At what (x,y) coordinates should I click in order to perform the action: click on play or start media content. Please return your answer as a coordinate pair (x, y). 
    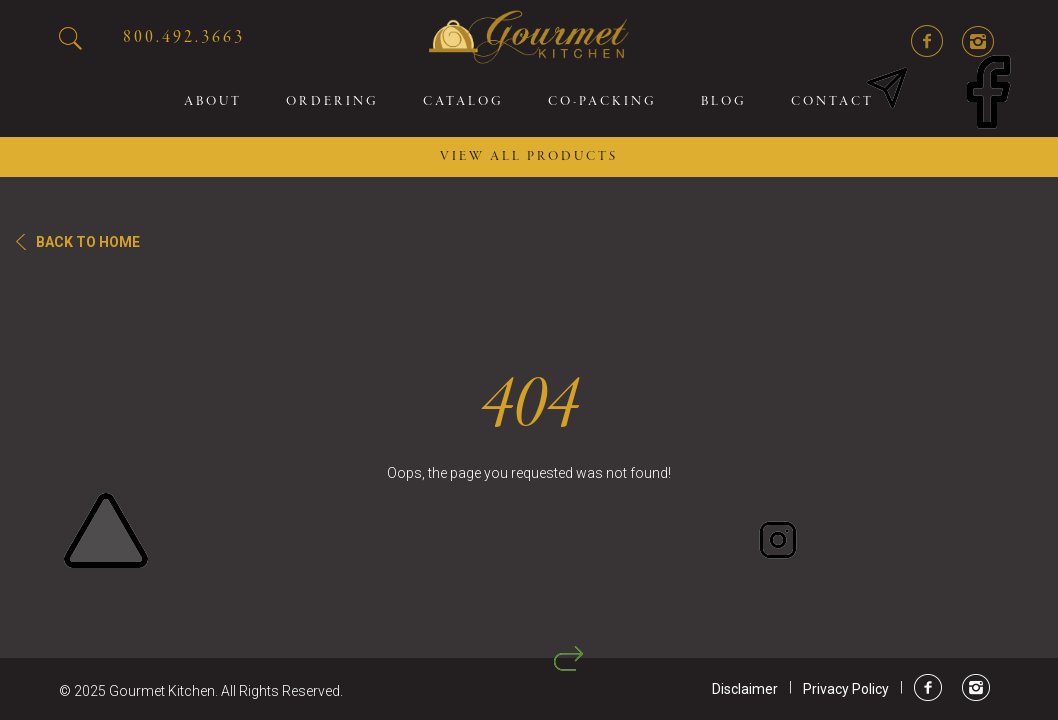
    Looking at the image, I should click on (106, 532).